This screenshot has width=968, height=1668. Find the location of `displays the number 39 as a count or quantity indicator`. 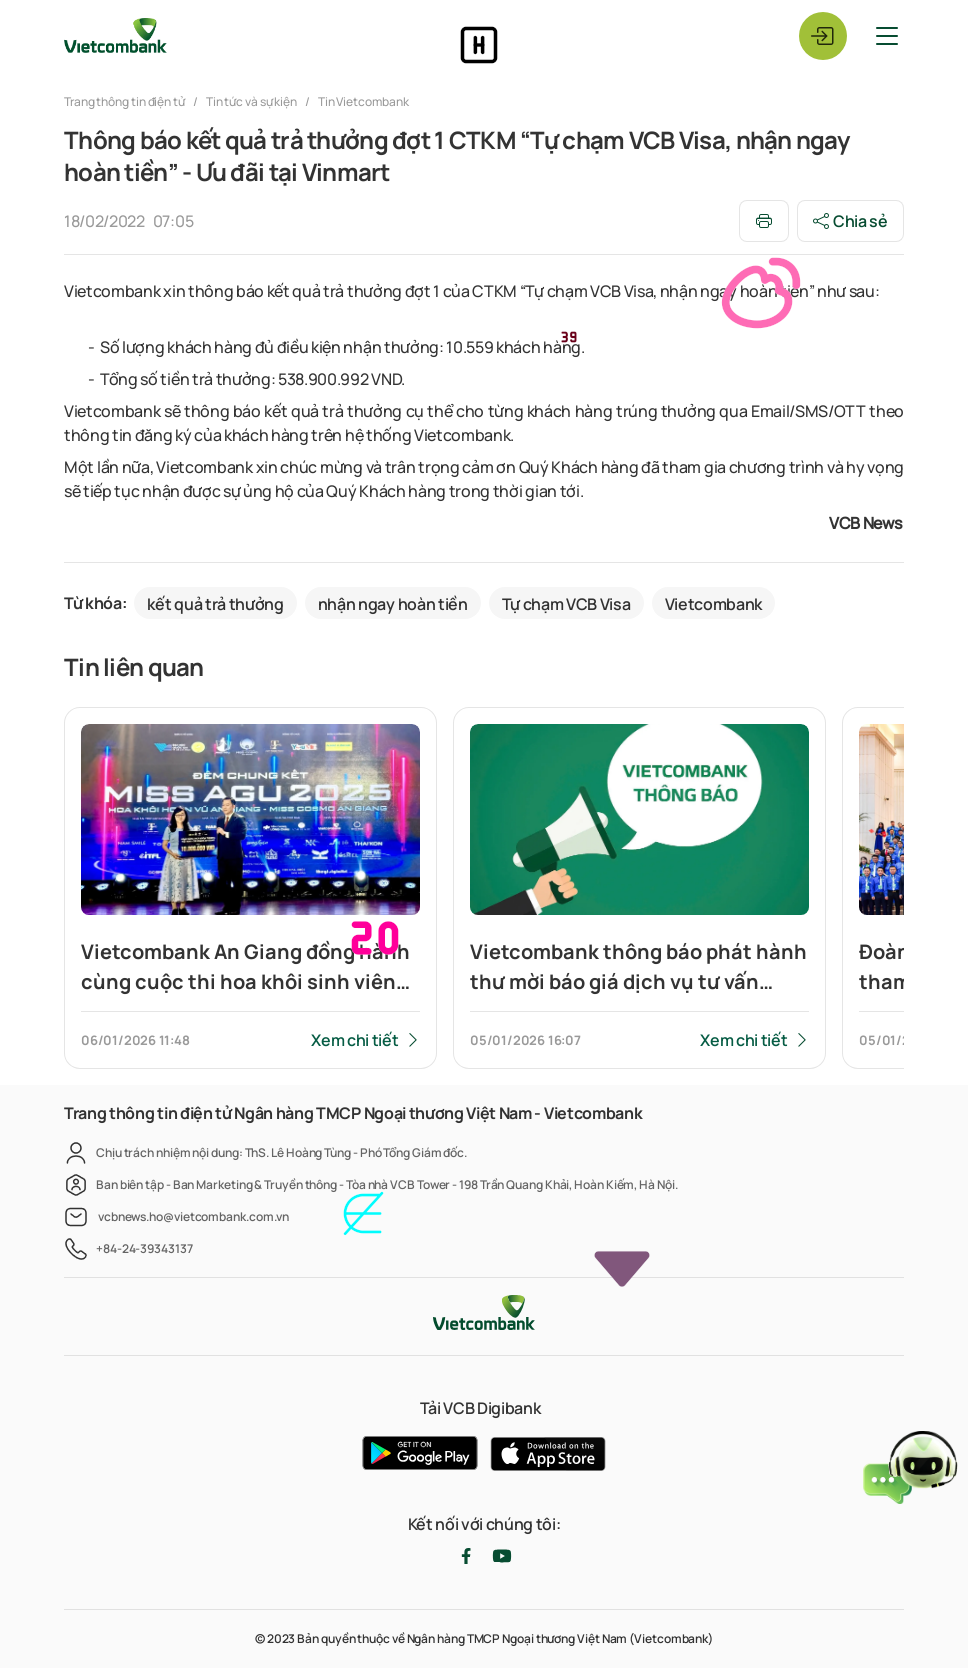

displays the number 39 as a count or quantity indicator is located at coordinates (569, 337).